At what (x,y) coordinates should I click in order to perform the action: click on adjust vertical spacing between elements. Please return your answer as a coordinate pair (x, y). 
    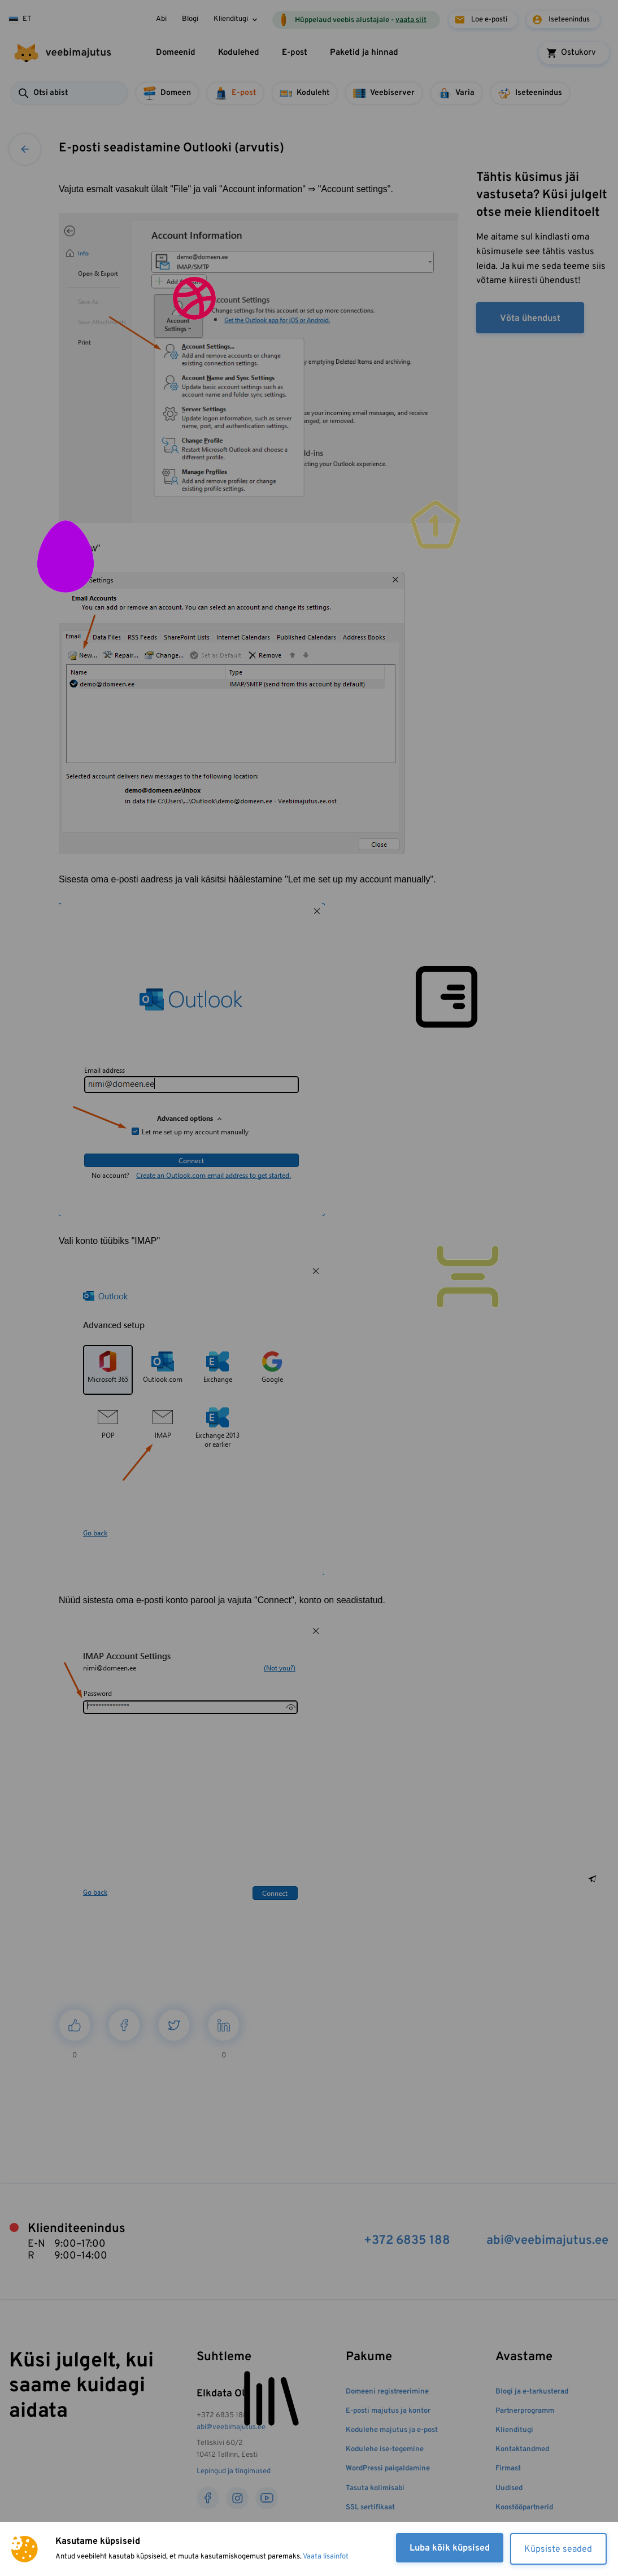
    Looking at the image, I should click on (468, 1277).